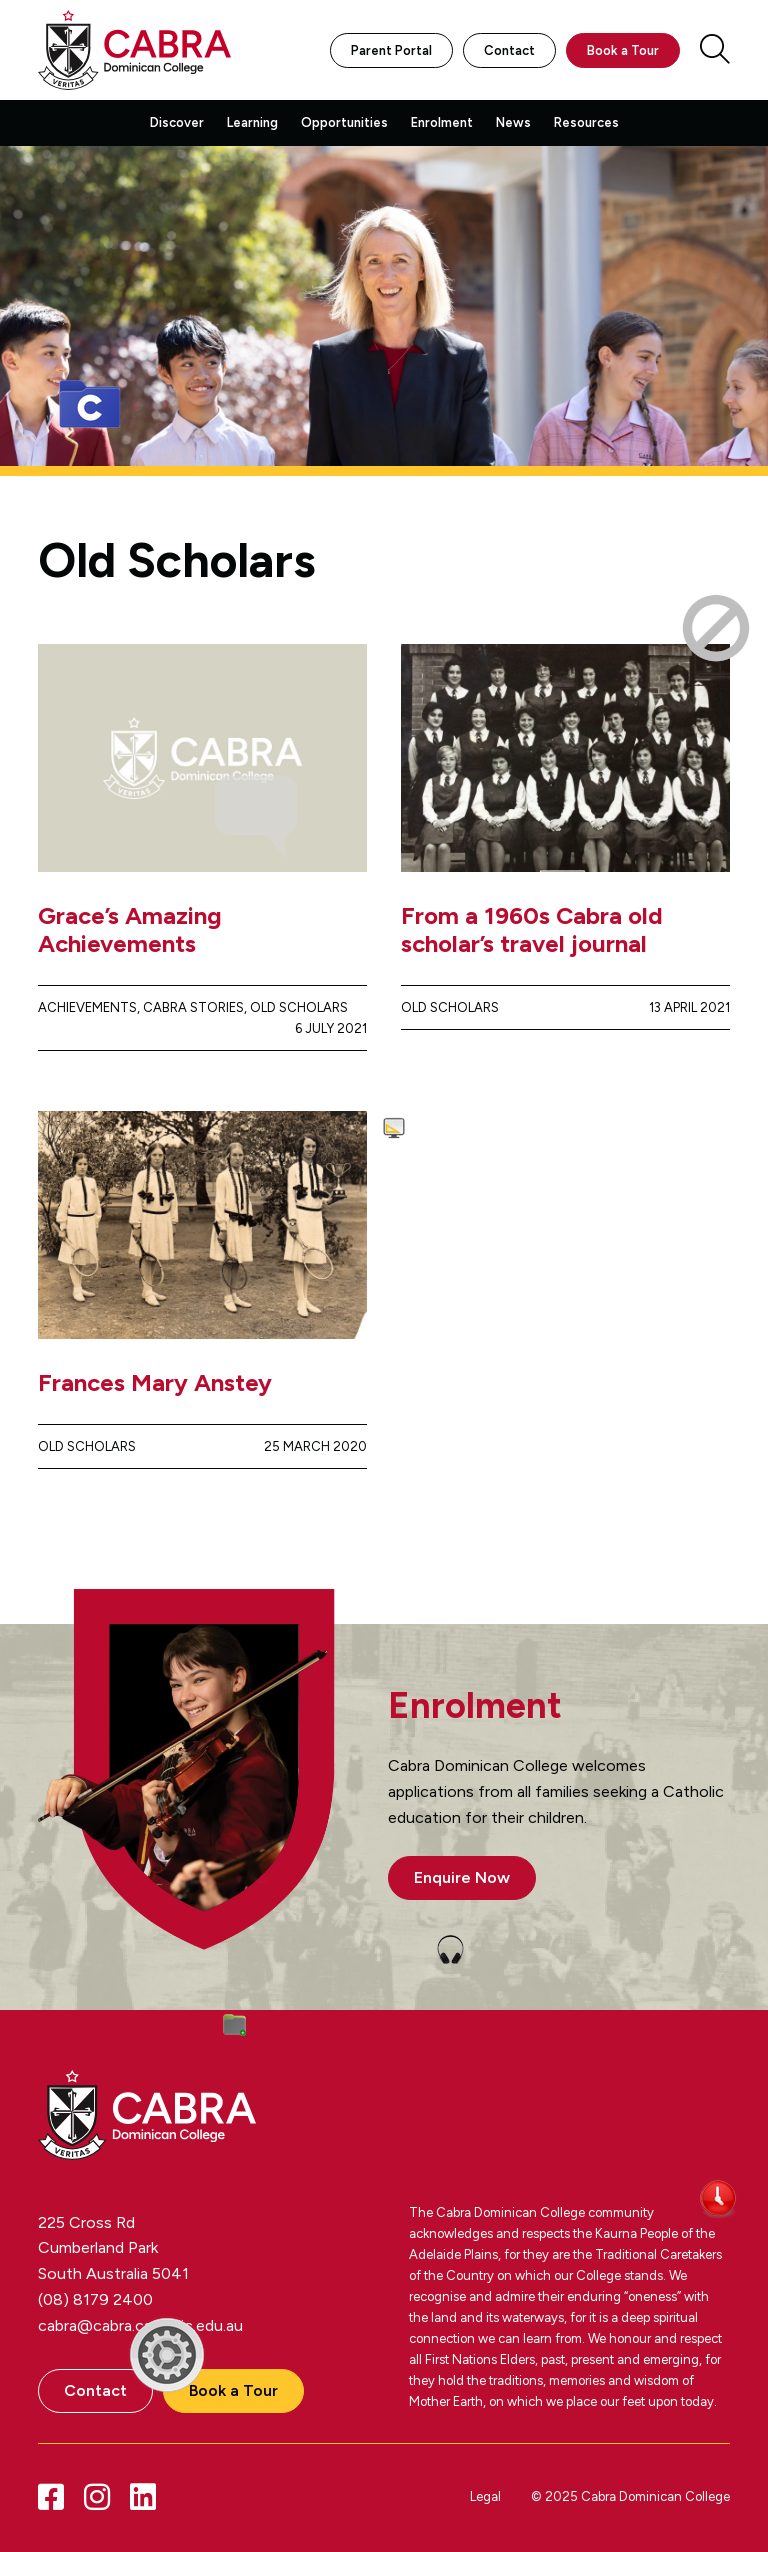 The width and height of the screenshot is (768, 2552). Describe the element at coordinates (718, 2199) in the screenshot. I see `indicates an urgent or time-sensitive notification` at that location.